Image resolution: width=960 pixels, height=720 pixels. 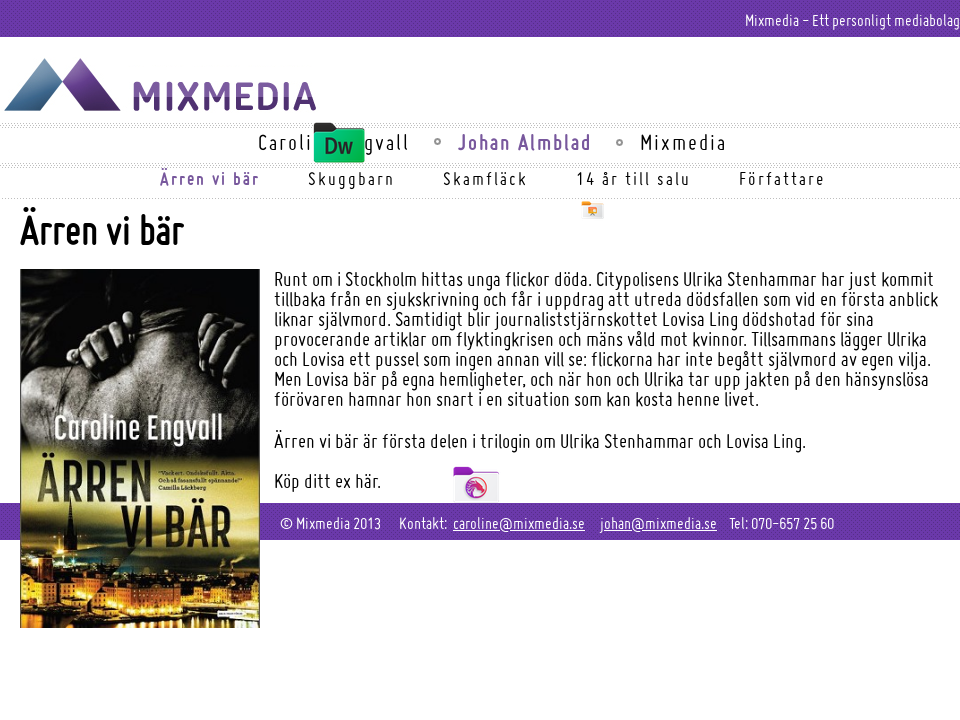 What do you see at coordinates (592, 210) in the screenshot?
I see `open folder containing LibreOffice Impress presentations` at bounding box center [592, 210].